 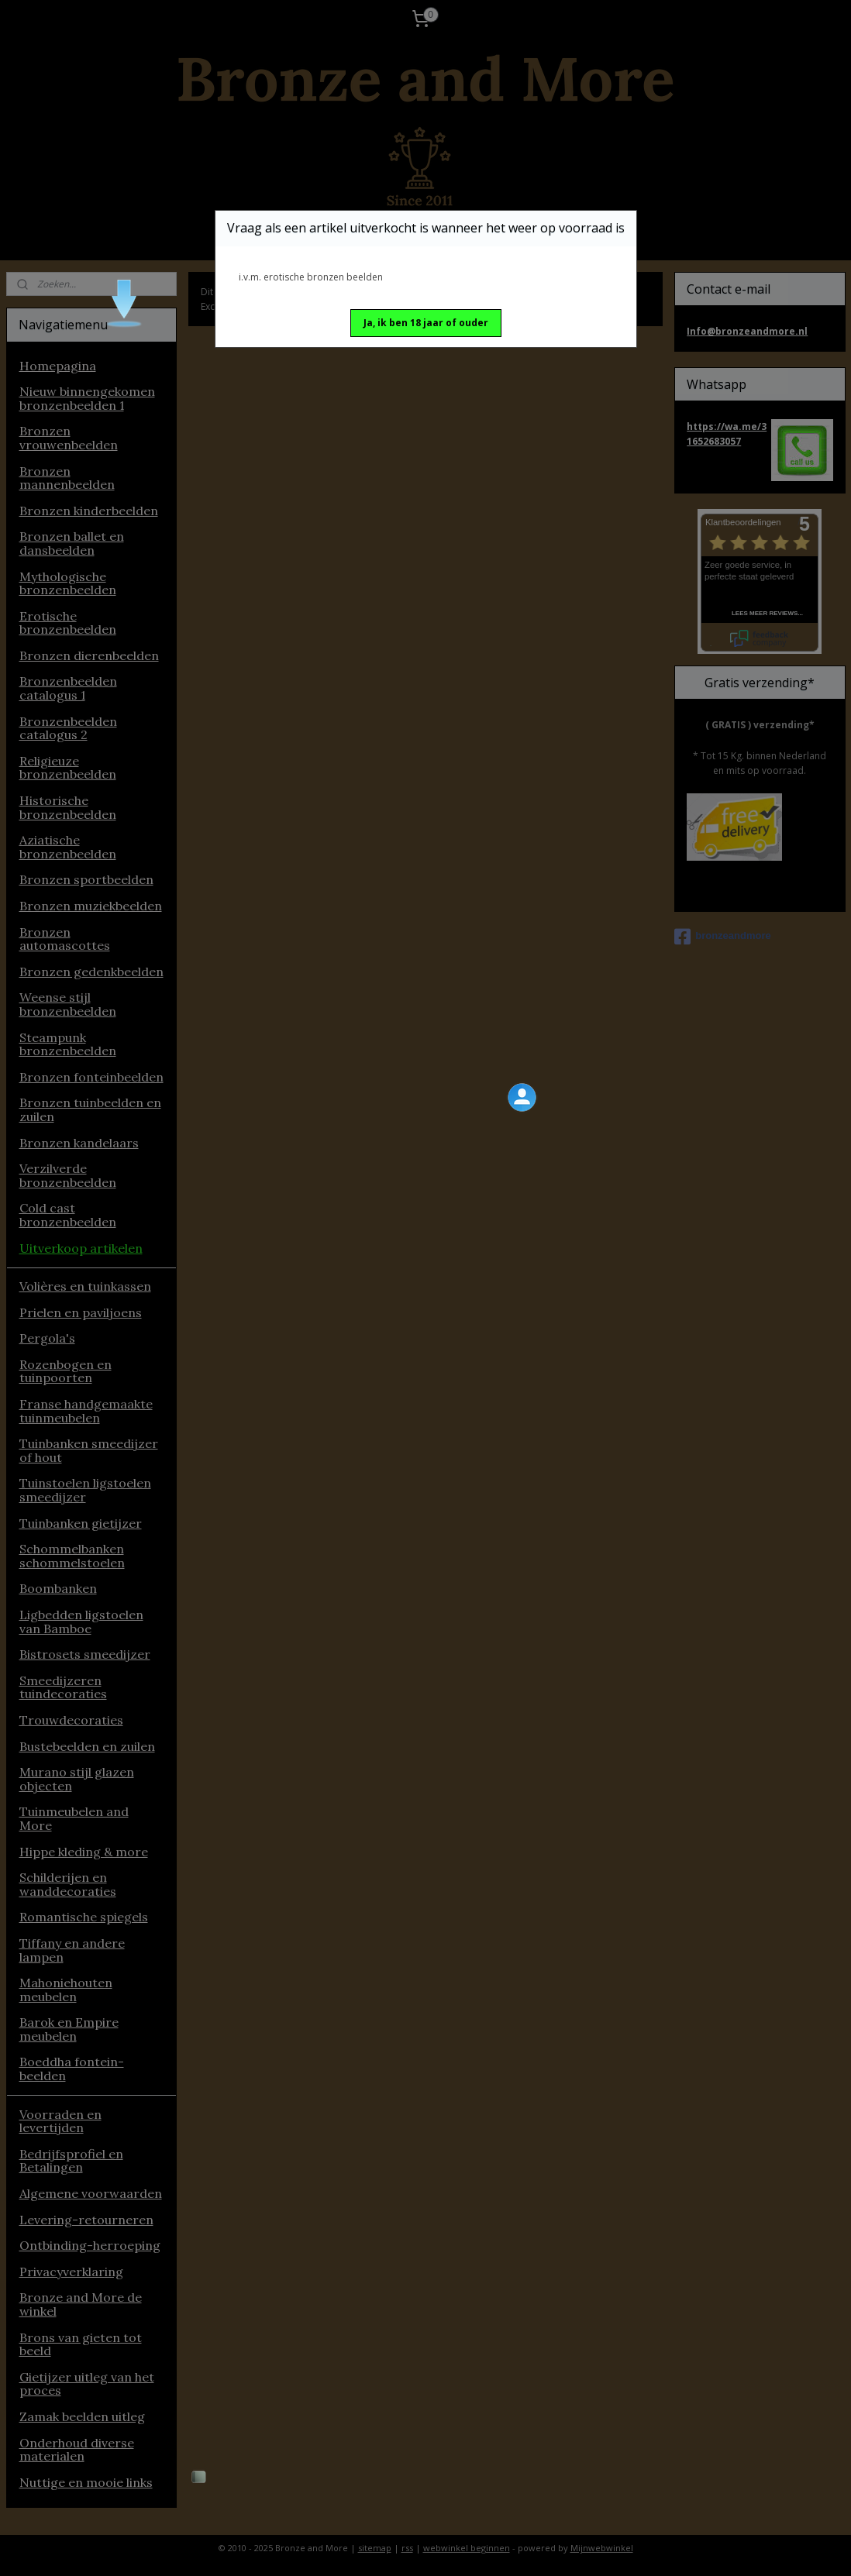 I want to click on access your desktop folder, so click(x=198, y=2476).